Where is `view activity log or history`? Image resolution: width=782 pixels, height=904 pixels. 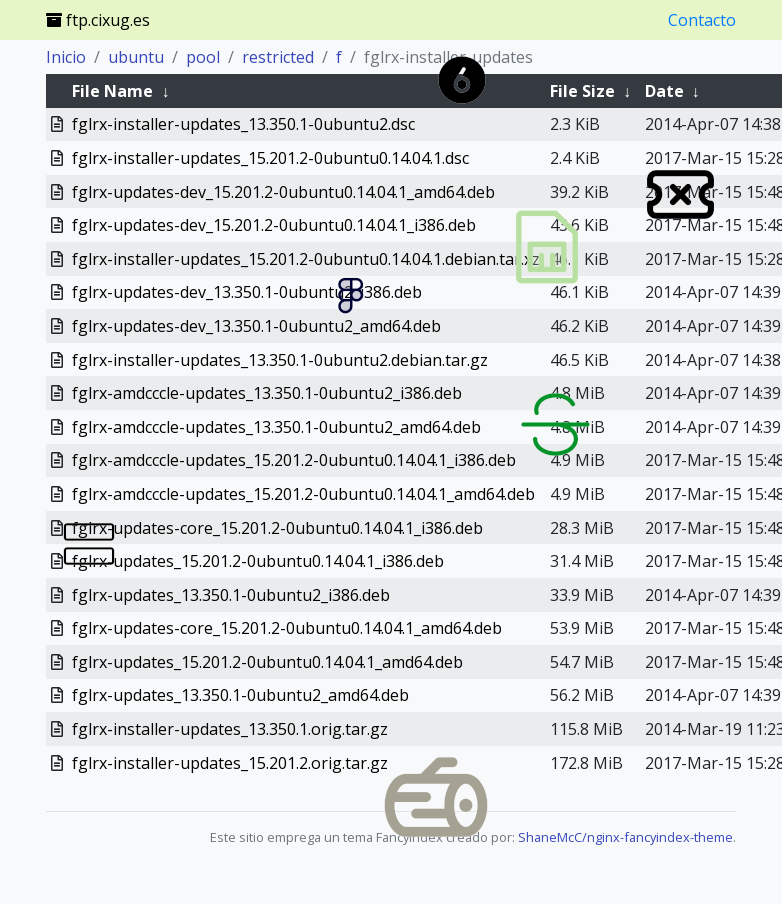 view activity log or history is located at coordinates (436, 802).